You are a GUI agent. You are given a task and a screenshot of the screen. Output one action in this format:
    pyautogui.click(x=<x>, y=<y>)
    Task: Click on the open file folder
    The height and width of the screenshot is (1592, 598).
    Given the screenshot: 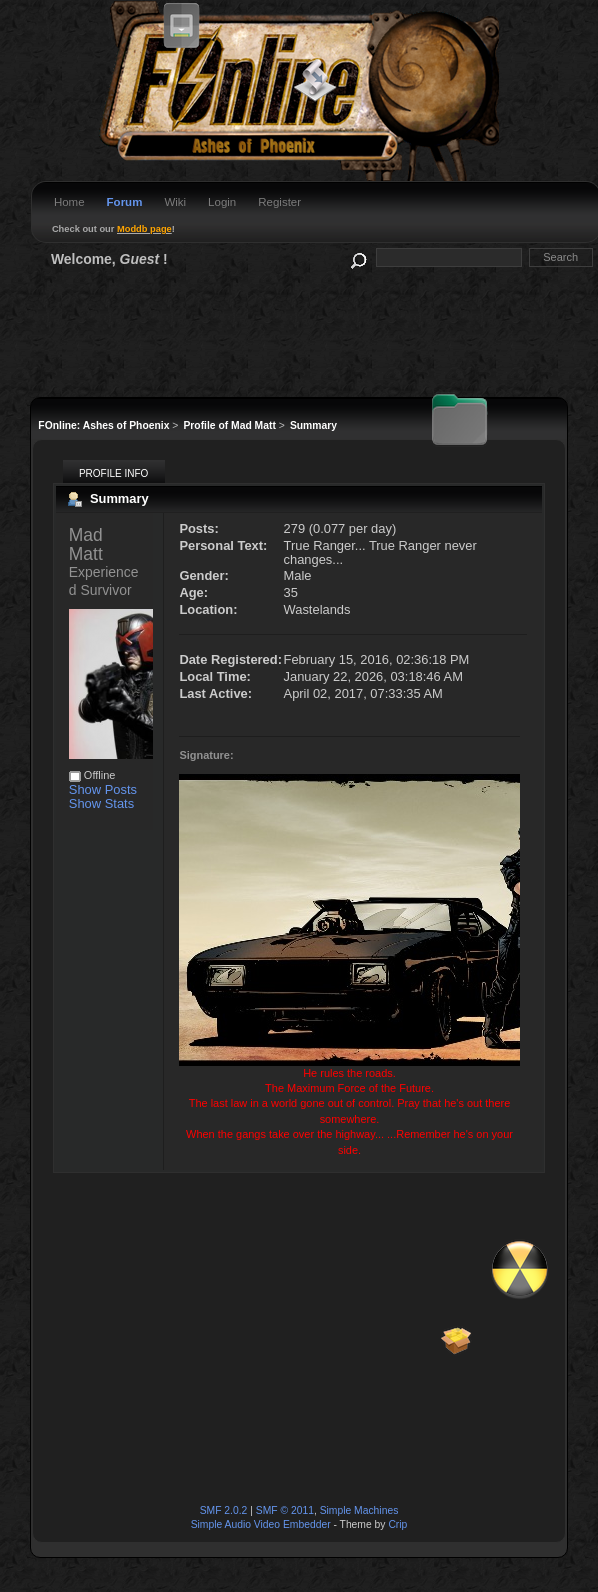 What is the action you would take?
    pyautogui.click(x=459, y=419)
    